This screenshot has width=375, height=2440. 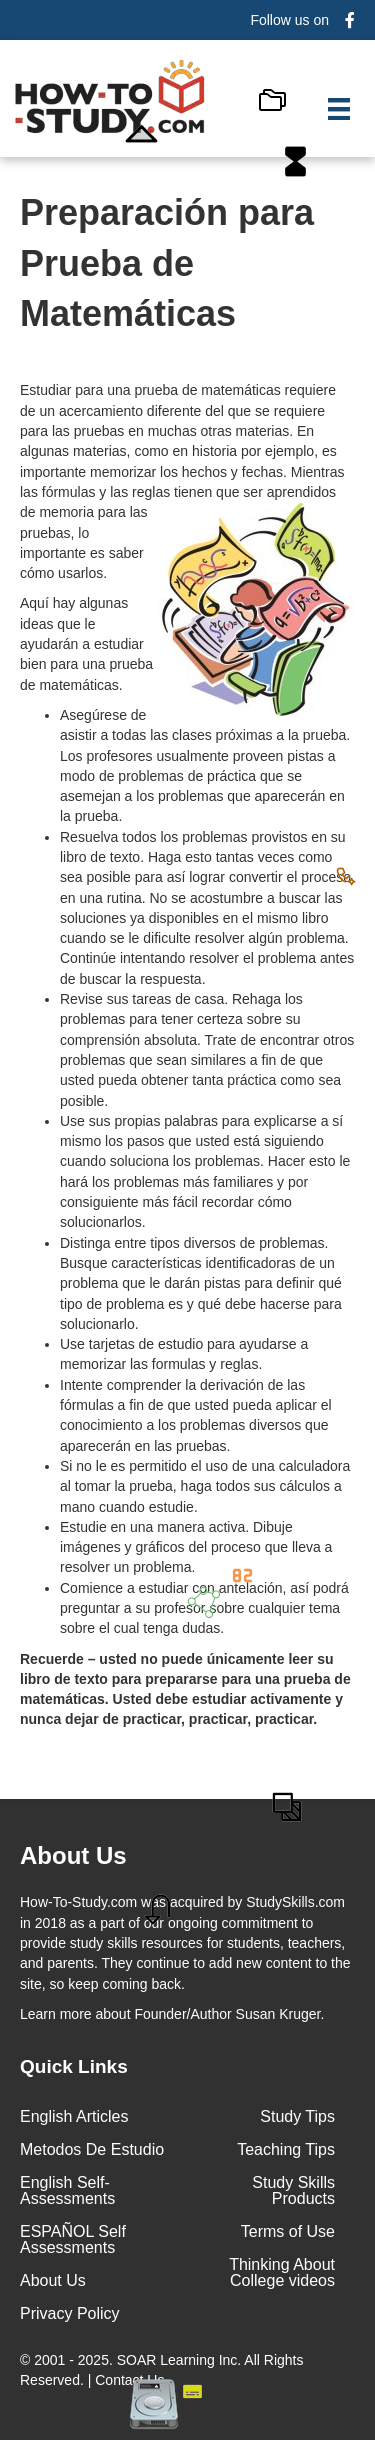 I want to click on displays the number 82 as a label or badge, so click(x=242, y=1575).